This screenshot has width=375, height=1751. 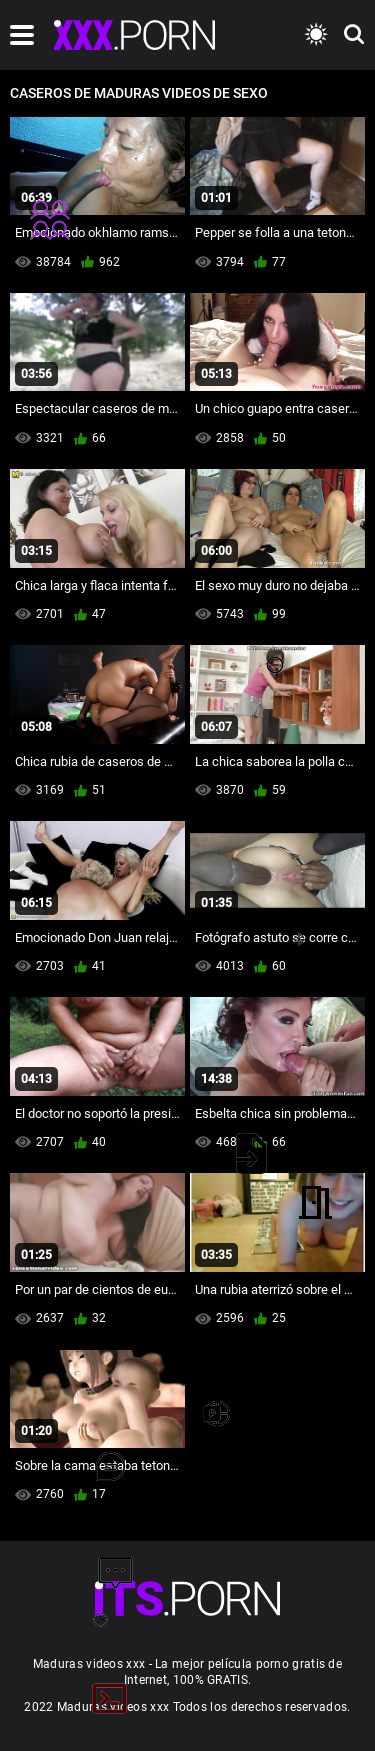 I want to click on open Microsoft PowerPoint, so click(x=216, y=1413).